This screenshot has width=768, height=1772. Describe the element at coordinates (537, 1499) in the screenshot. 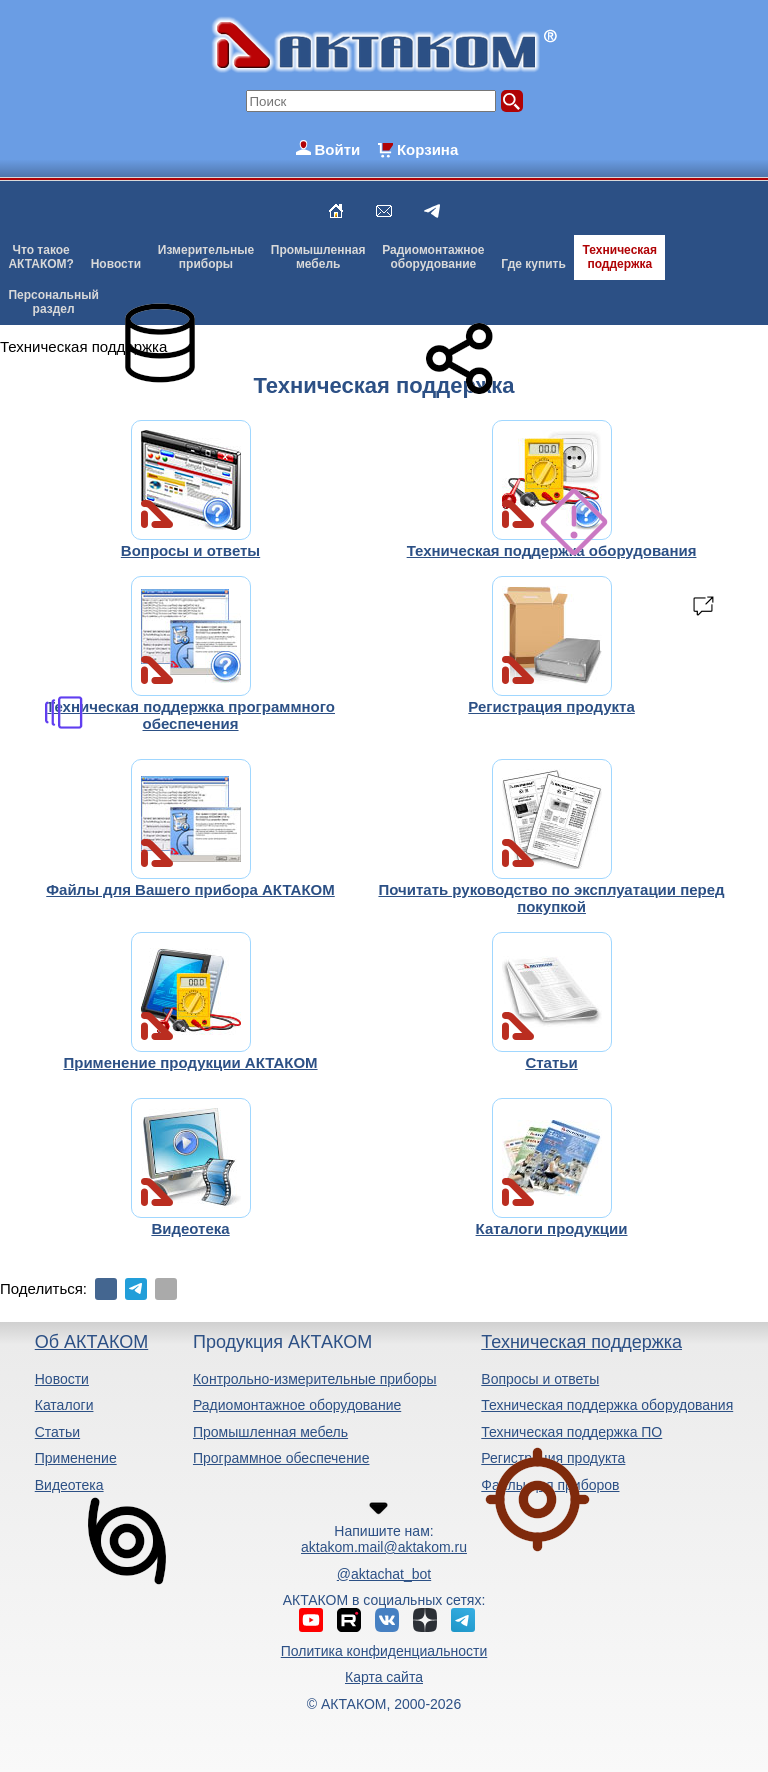

I see `center map on current location` at that location.